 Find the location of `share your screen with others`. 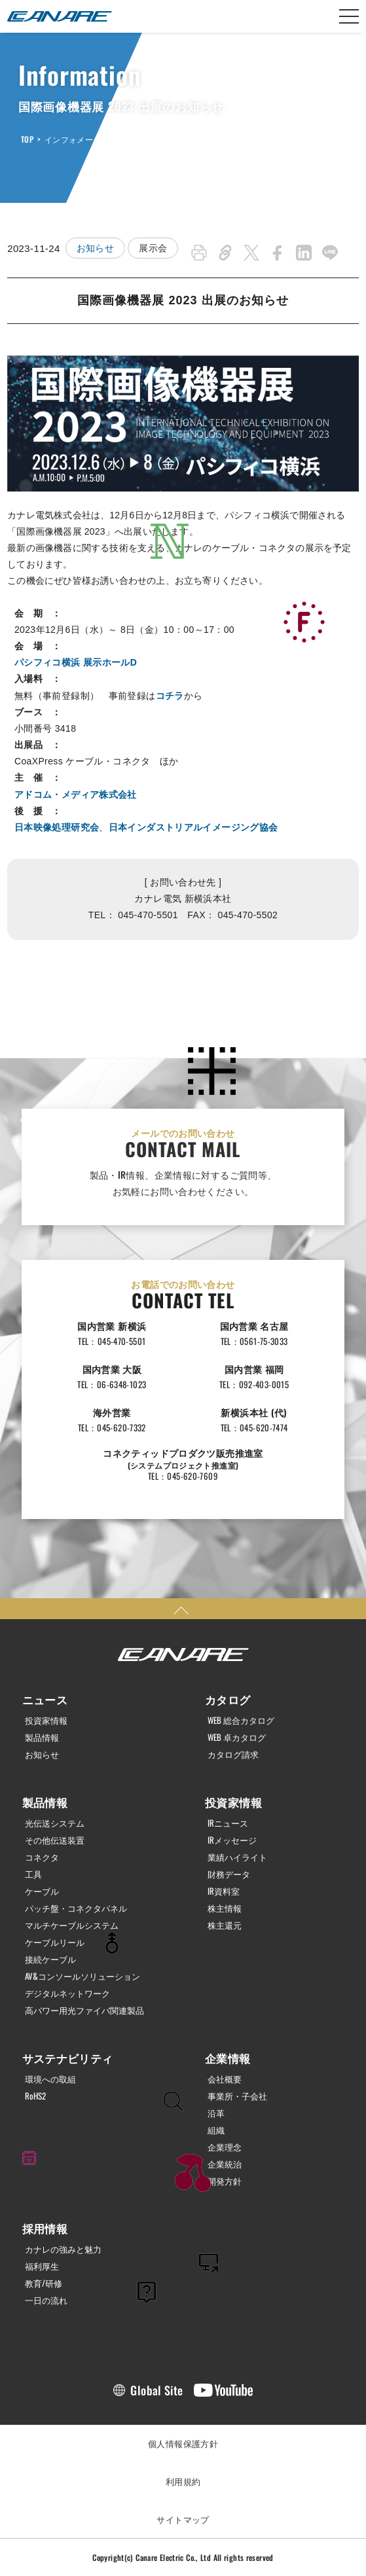

share your screen with others is located at coordinates (208, 2262).